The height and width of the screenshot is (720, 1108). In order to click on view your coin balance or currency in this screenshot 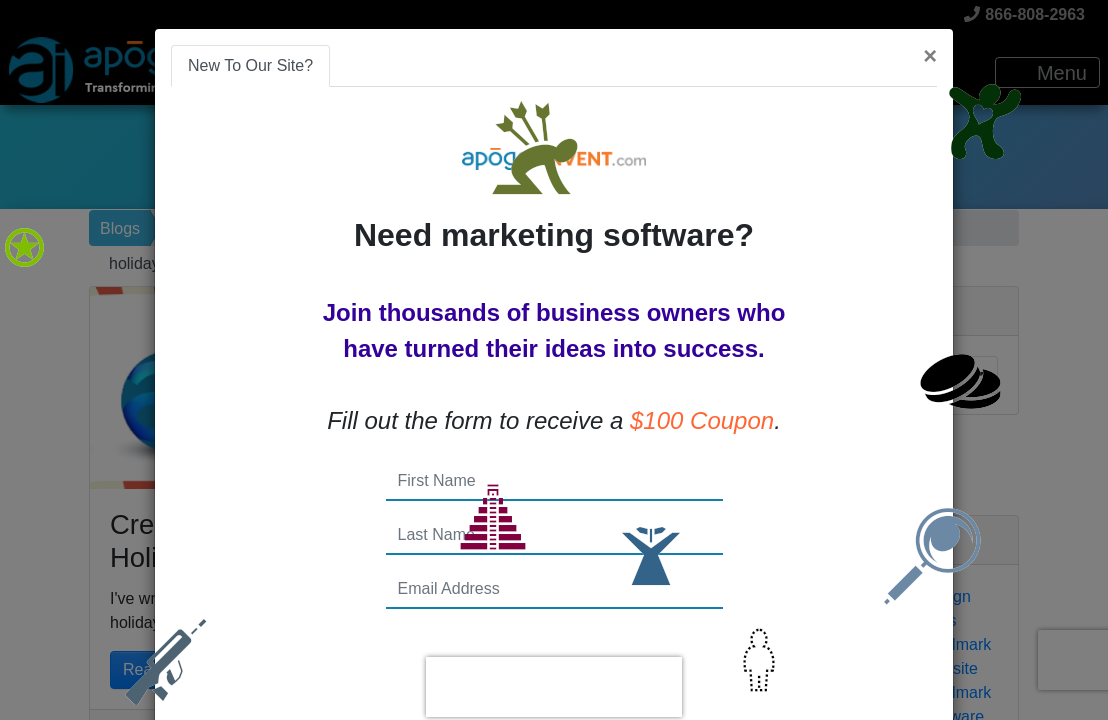, I will do `click(960, 381)`.